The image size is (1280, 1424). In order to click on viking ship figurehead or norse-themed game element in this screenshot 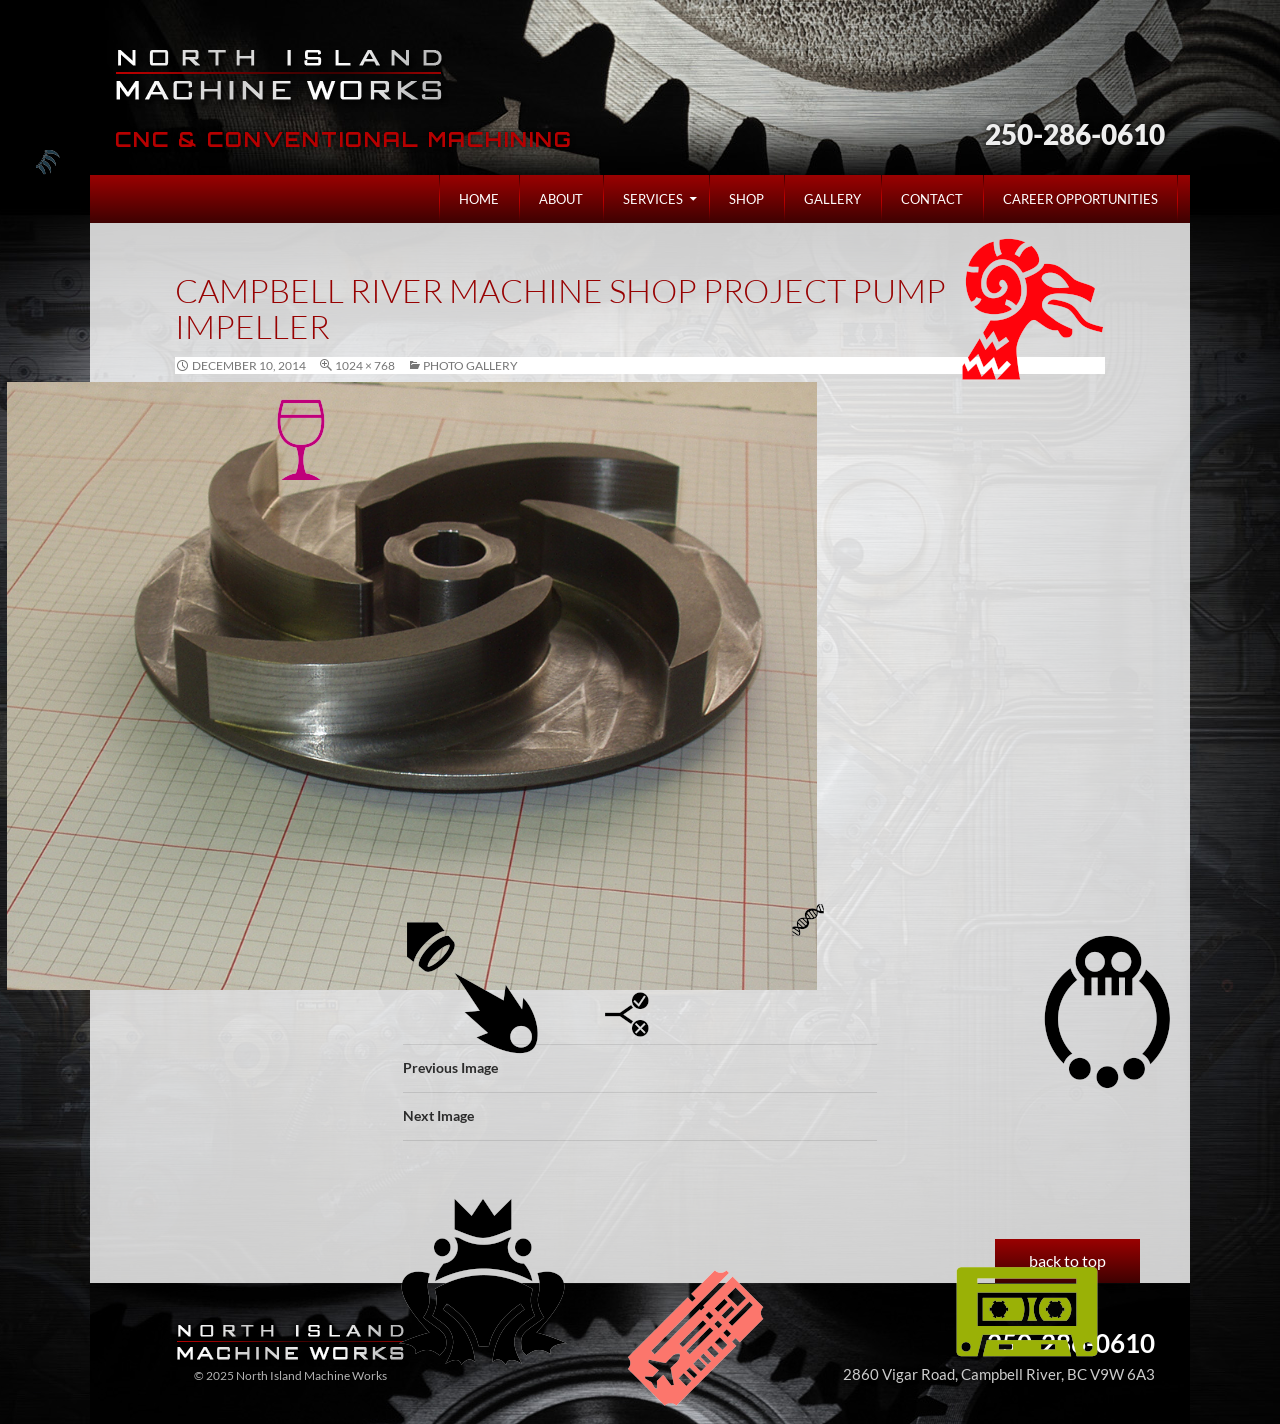, I will do `click(1034, 308)`.